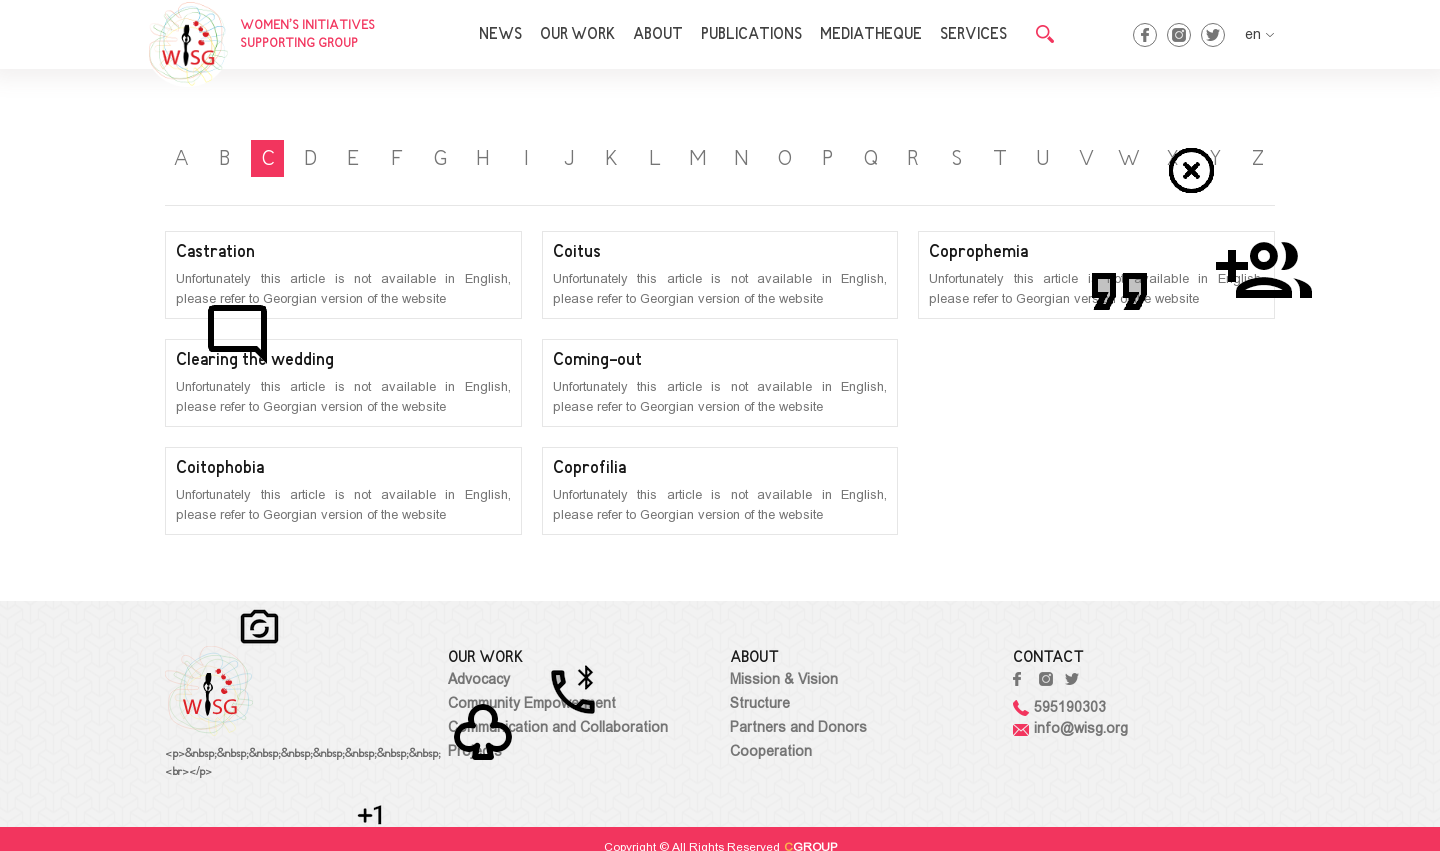 This screenshot has height=851, width=1440. What do you see at coordinates (1191, 170) in the screenshot?
I see `dismiss or close a dialog` at bounding box center [1191, 170].